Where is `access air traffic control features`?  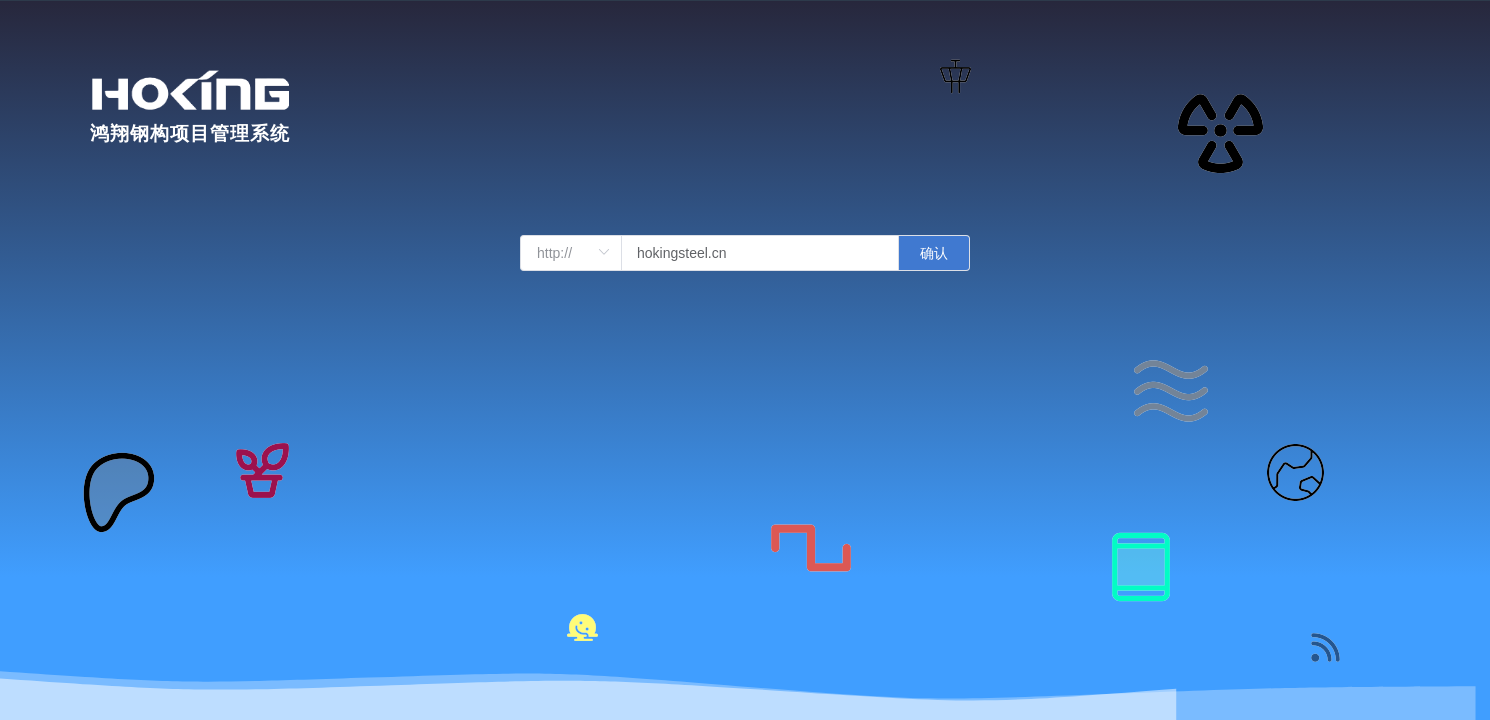
access air traffic control features is located at coordinates (955, 76).